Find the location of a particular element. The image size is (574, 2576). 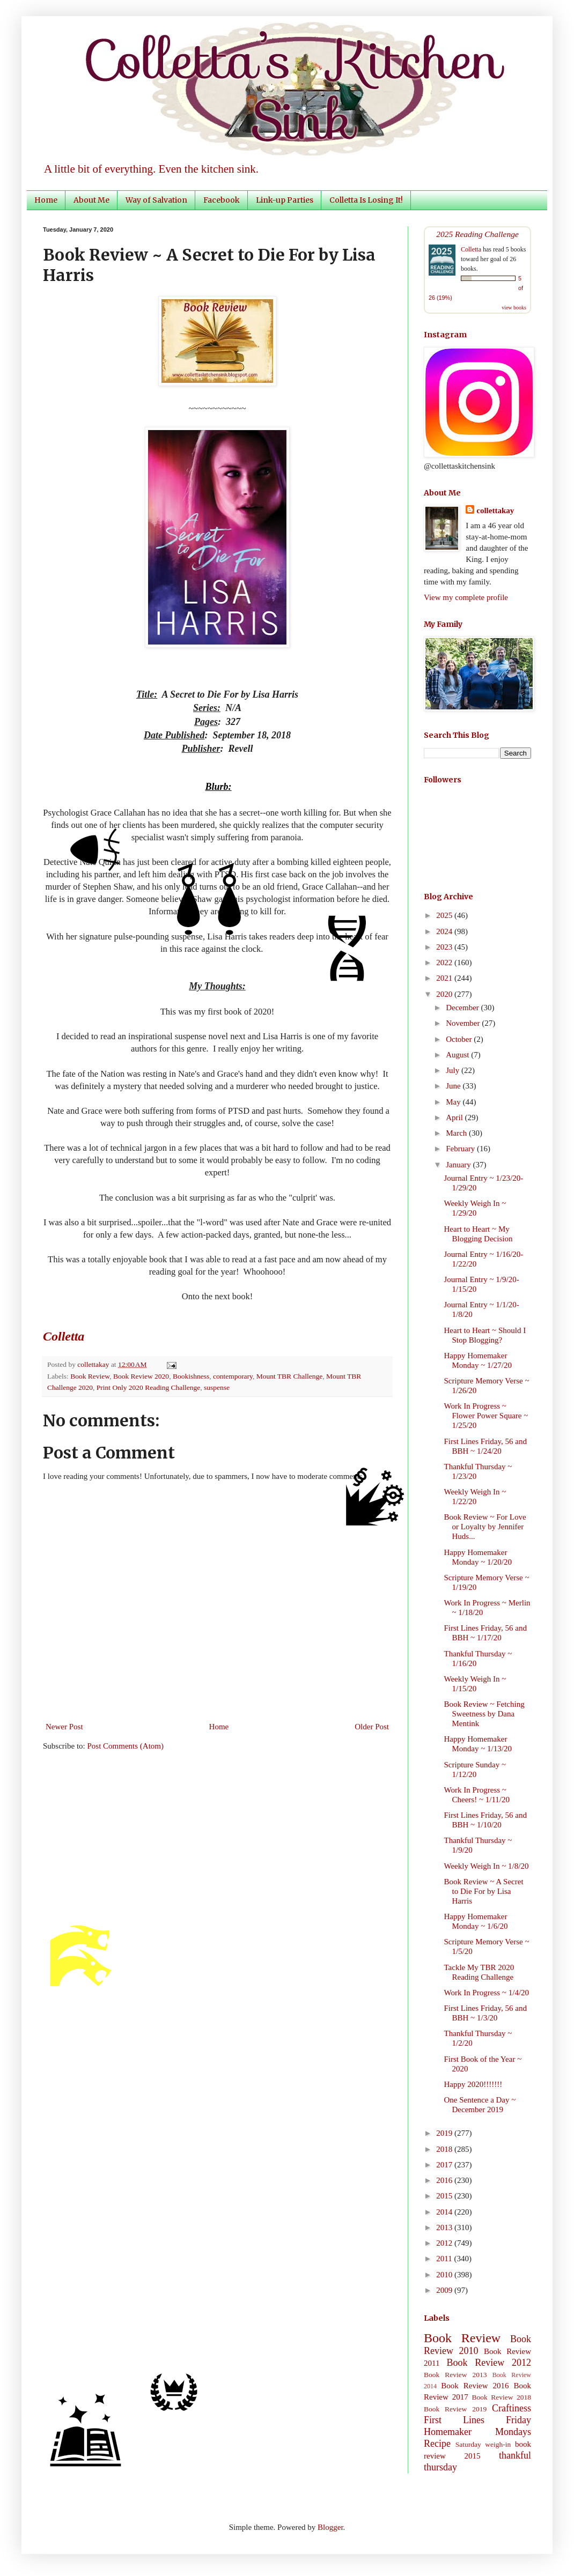

indicates a system crash or critical error is located at coordinates (375, 1496).